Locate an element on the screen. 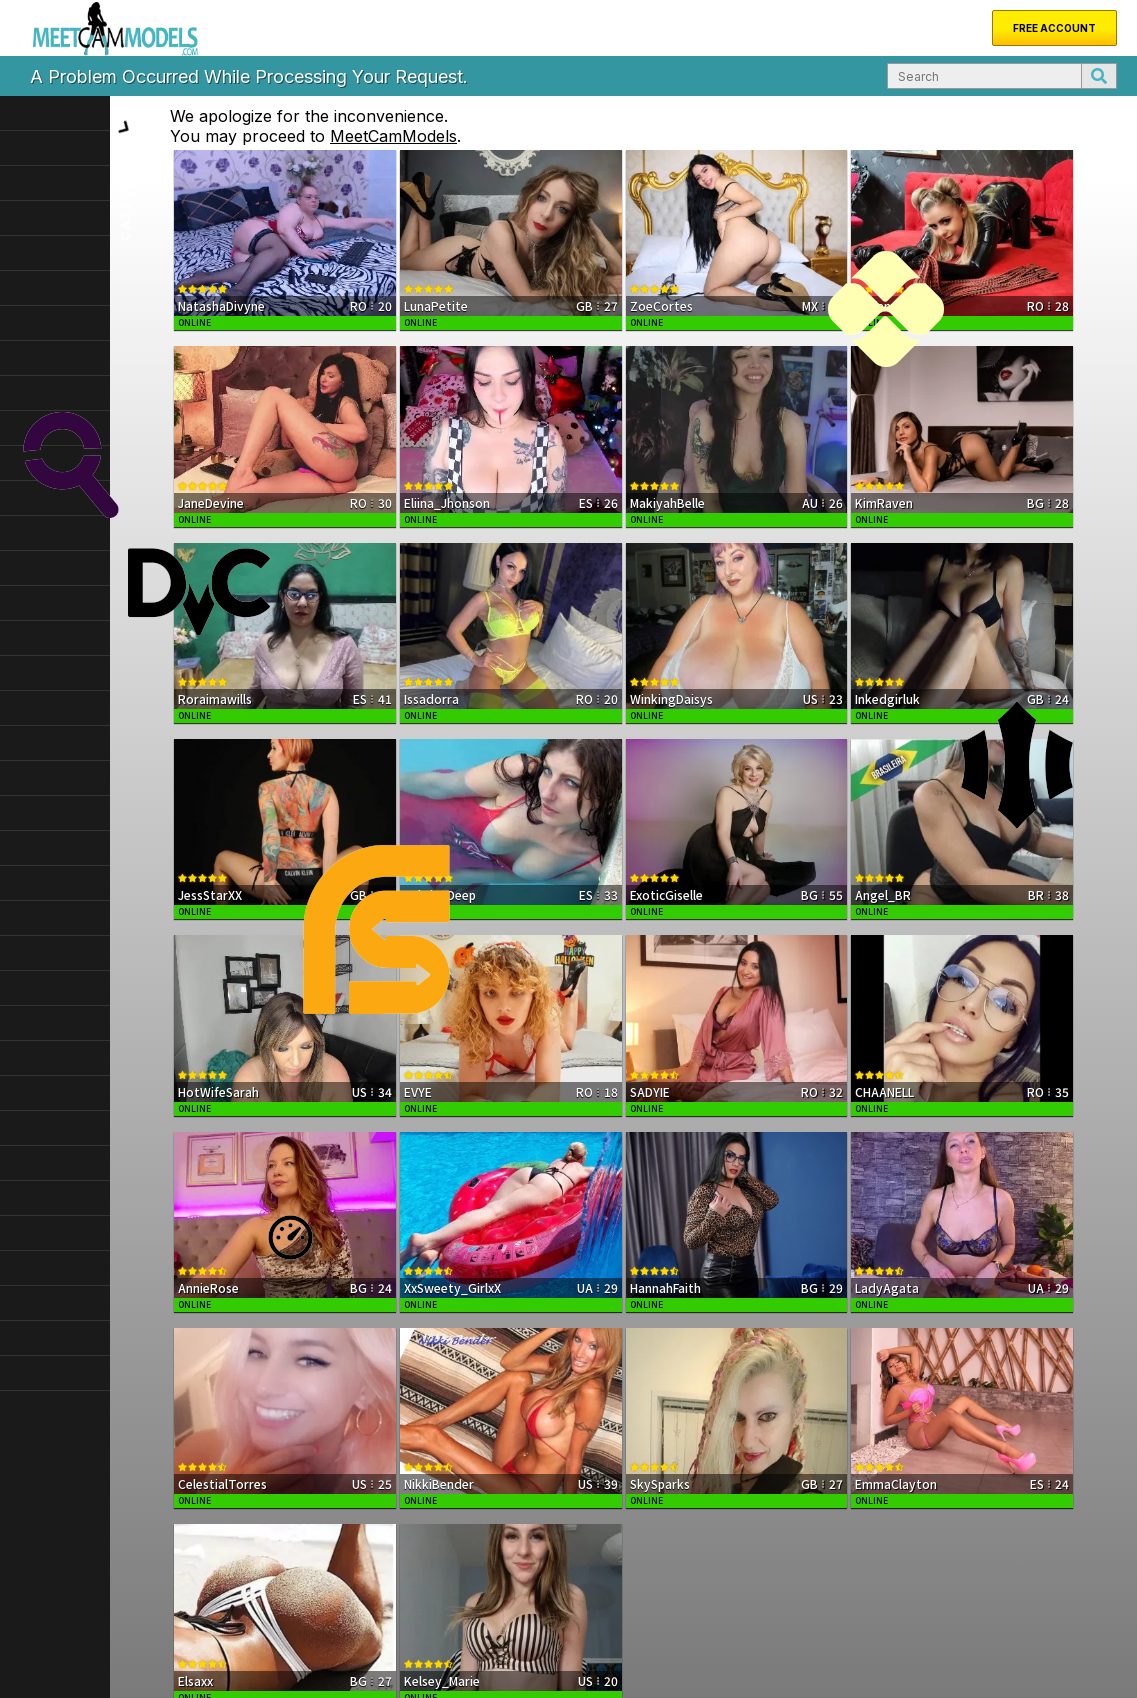 This screenshot has width=1137, height=1698. access the dashboard is located at coordinates (290, 1237).